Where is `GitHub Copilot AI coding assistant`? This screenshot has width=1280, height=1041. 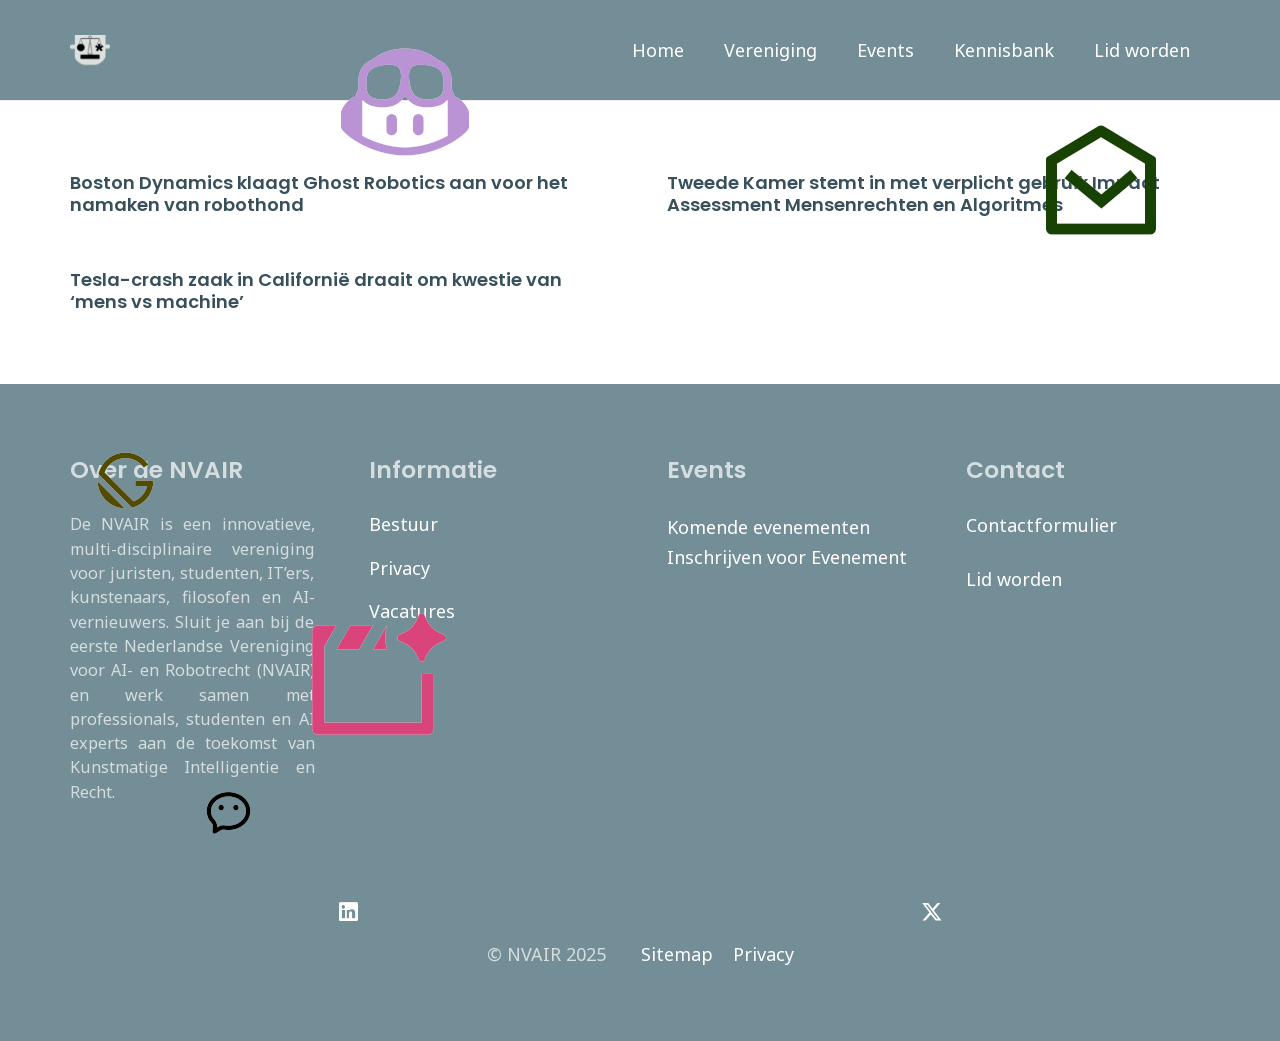 GitHub Copilot AI coding assistant is located at coordinates (405, 102).